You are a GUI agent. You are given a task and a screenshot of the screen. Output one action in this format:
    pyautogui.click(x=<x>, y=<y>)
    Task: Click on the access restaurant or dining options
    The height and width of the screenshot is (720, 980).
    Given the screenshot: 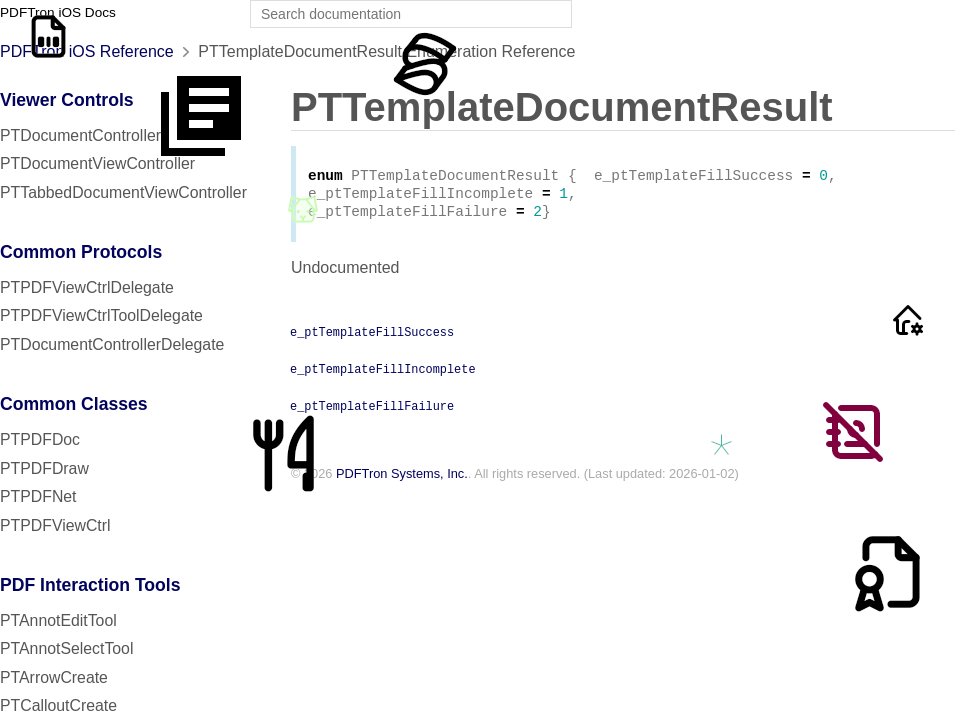 What is the action you would take?
    pyautogui.click(x=283, y=453)
    